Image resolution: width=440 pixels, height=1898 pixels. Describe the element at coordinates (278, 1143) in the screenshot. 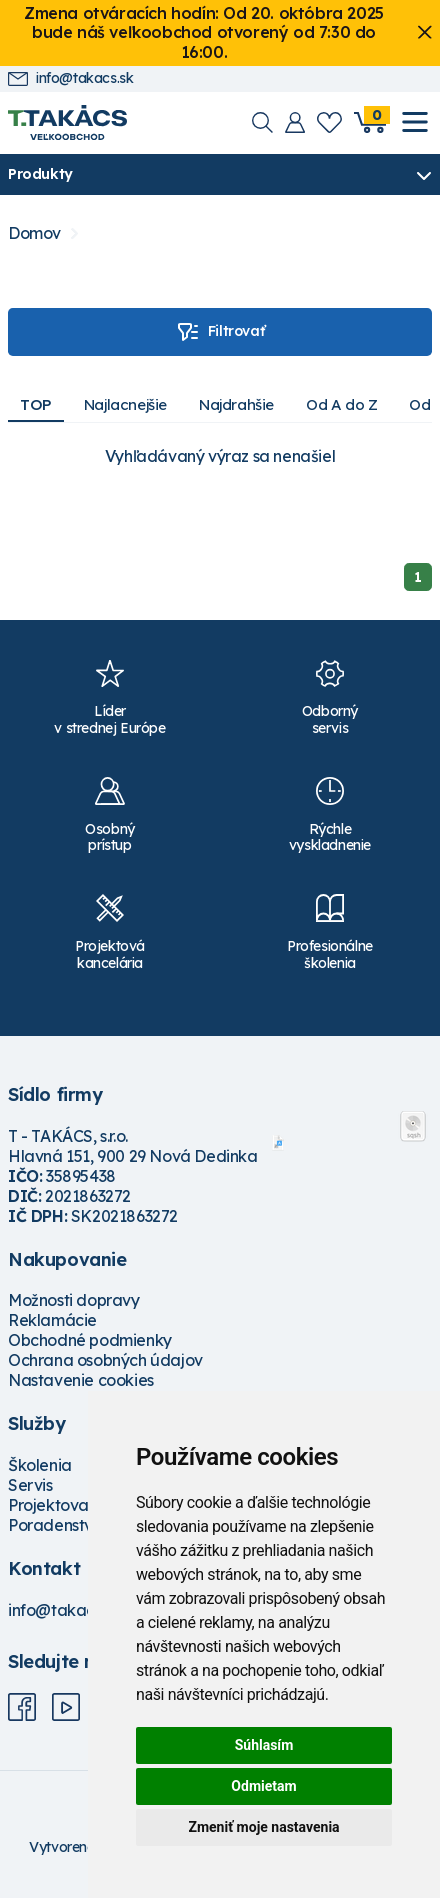

I see `a gettext translation file (.po/.pot)` at that location.